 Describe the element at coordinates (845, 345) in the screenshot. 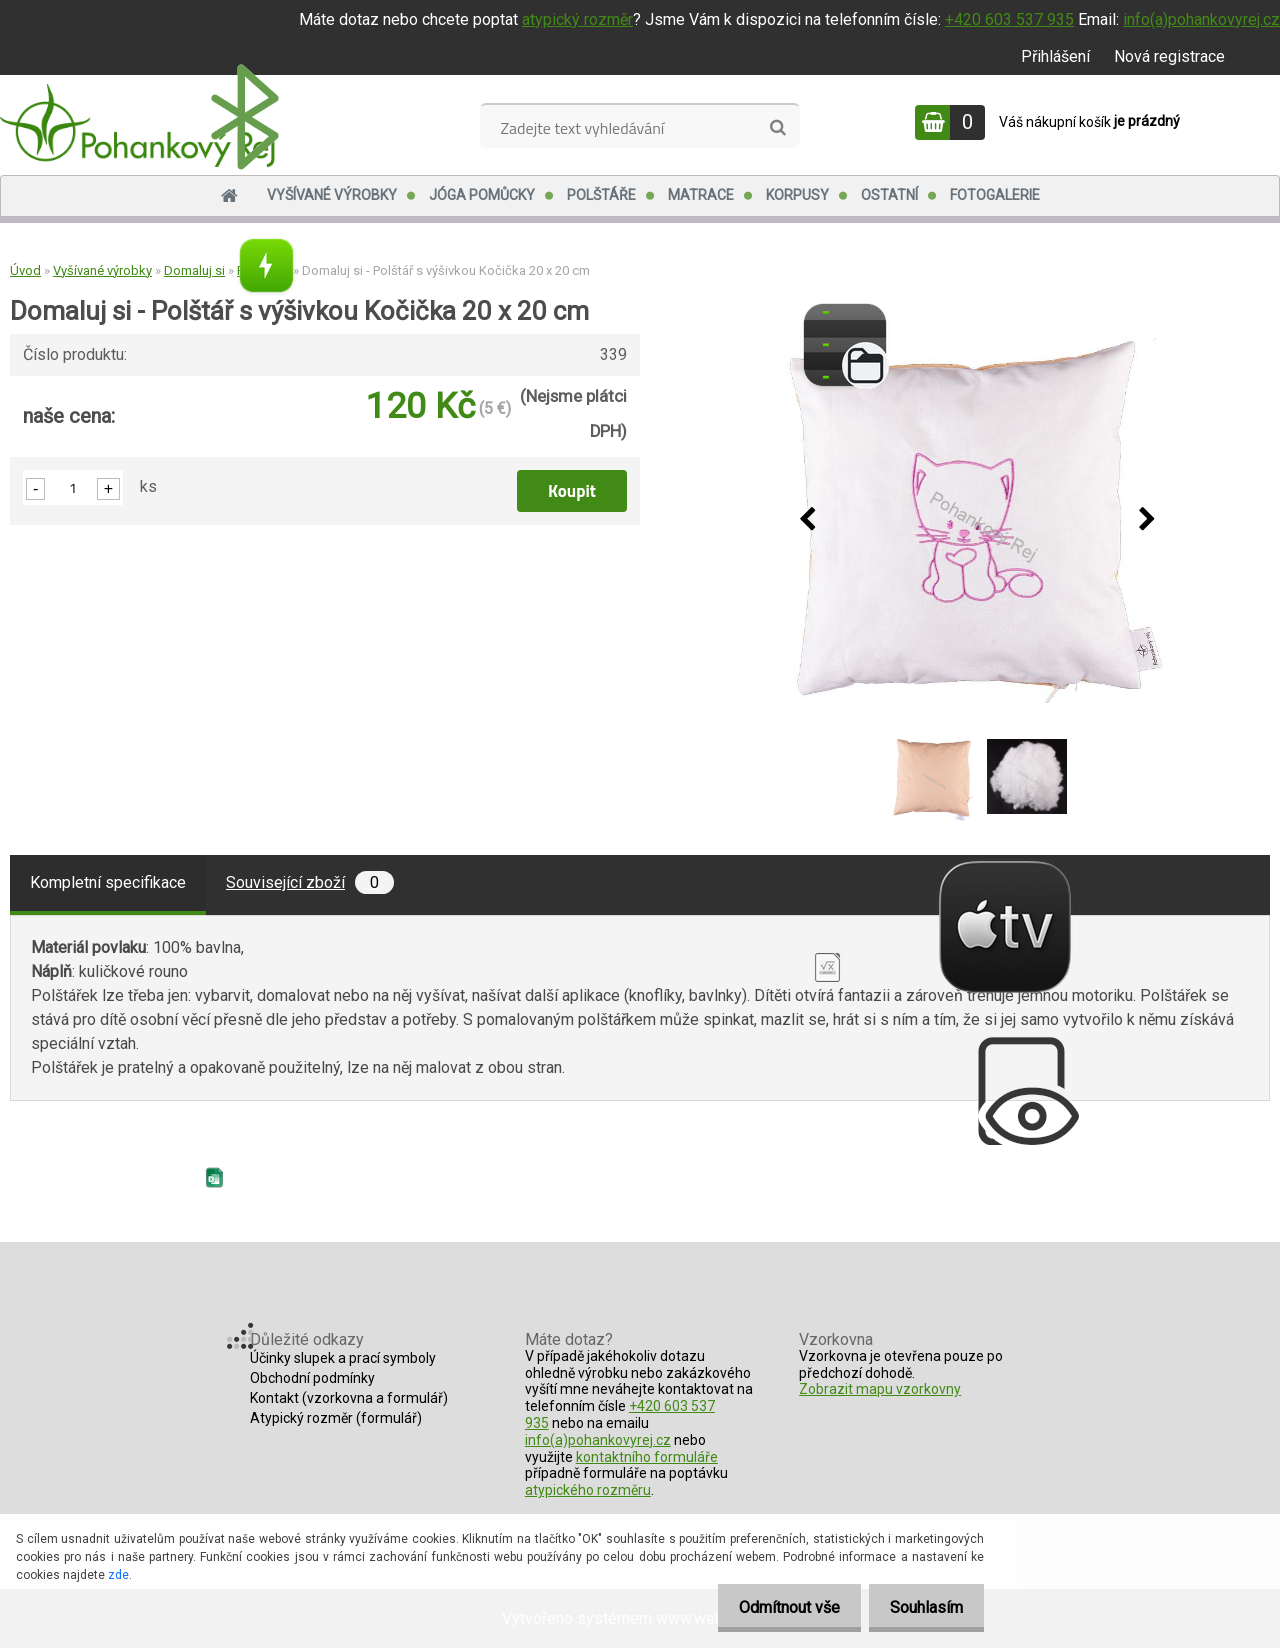

I see `configure ftp server settings` at that location.